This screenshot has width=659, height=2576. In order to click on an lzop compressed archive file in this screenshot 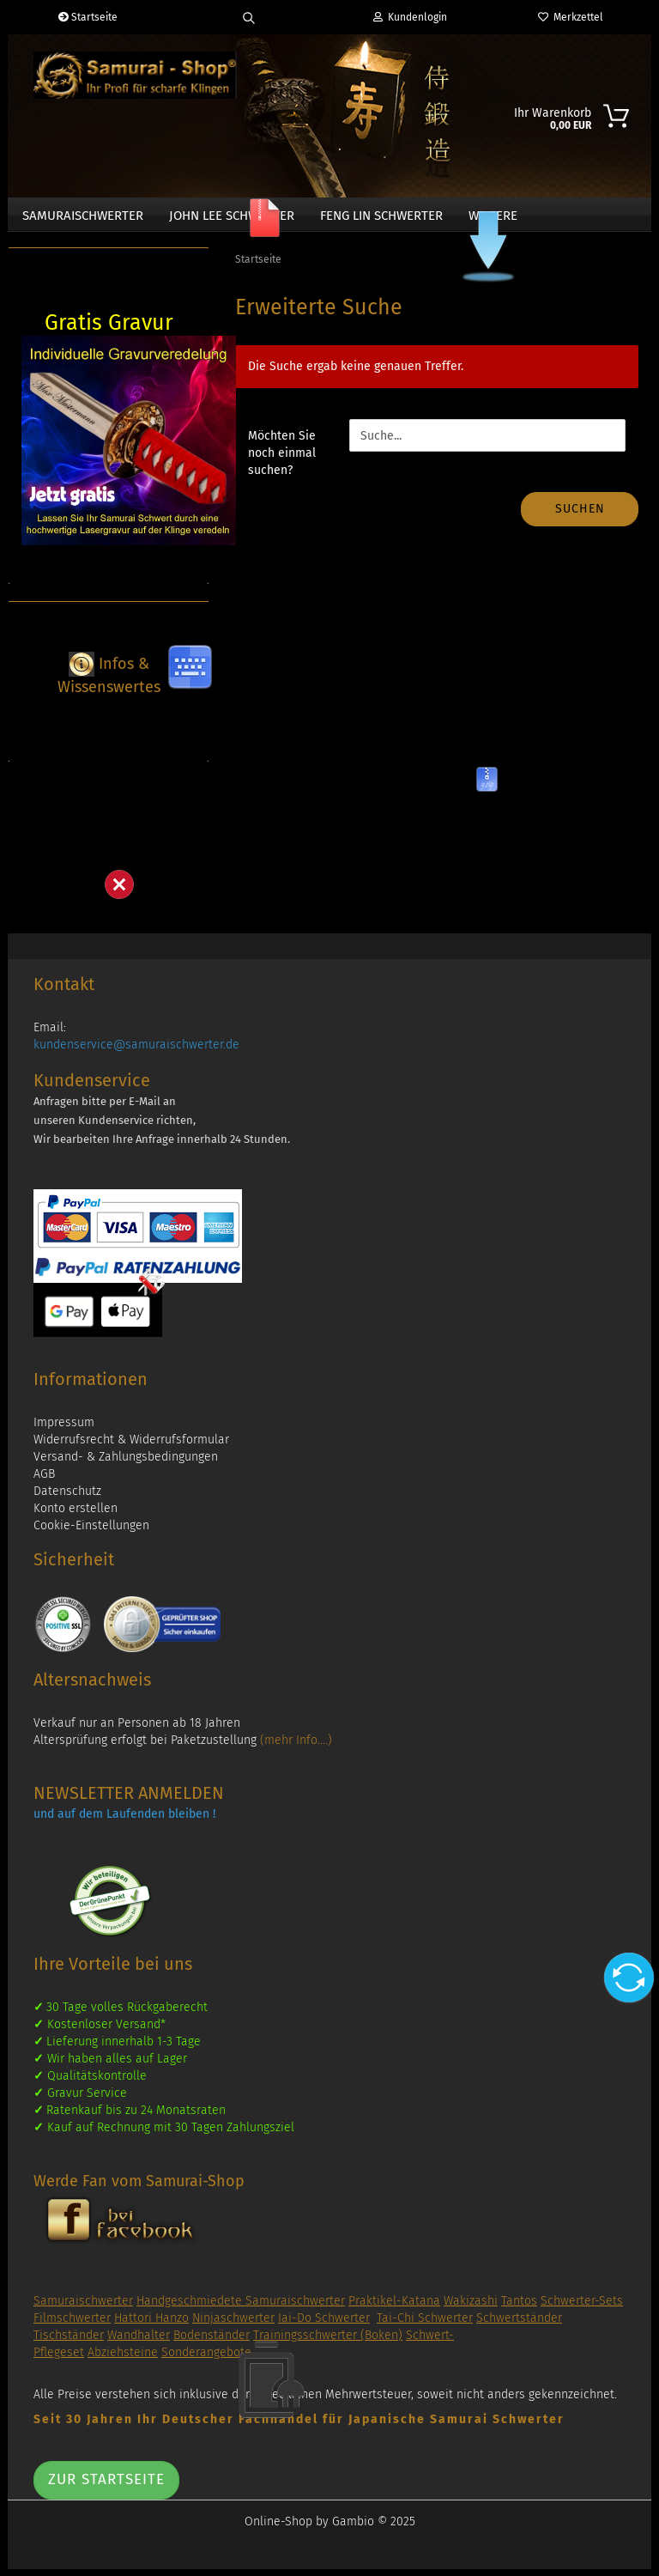, I will do `click(264, 218)`.